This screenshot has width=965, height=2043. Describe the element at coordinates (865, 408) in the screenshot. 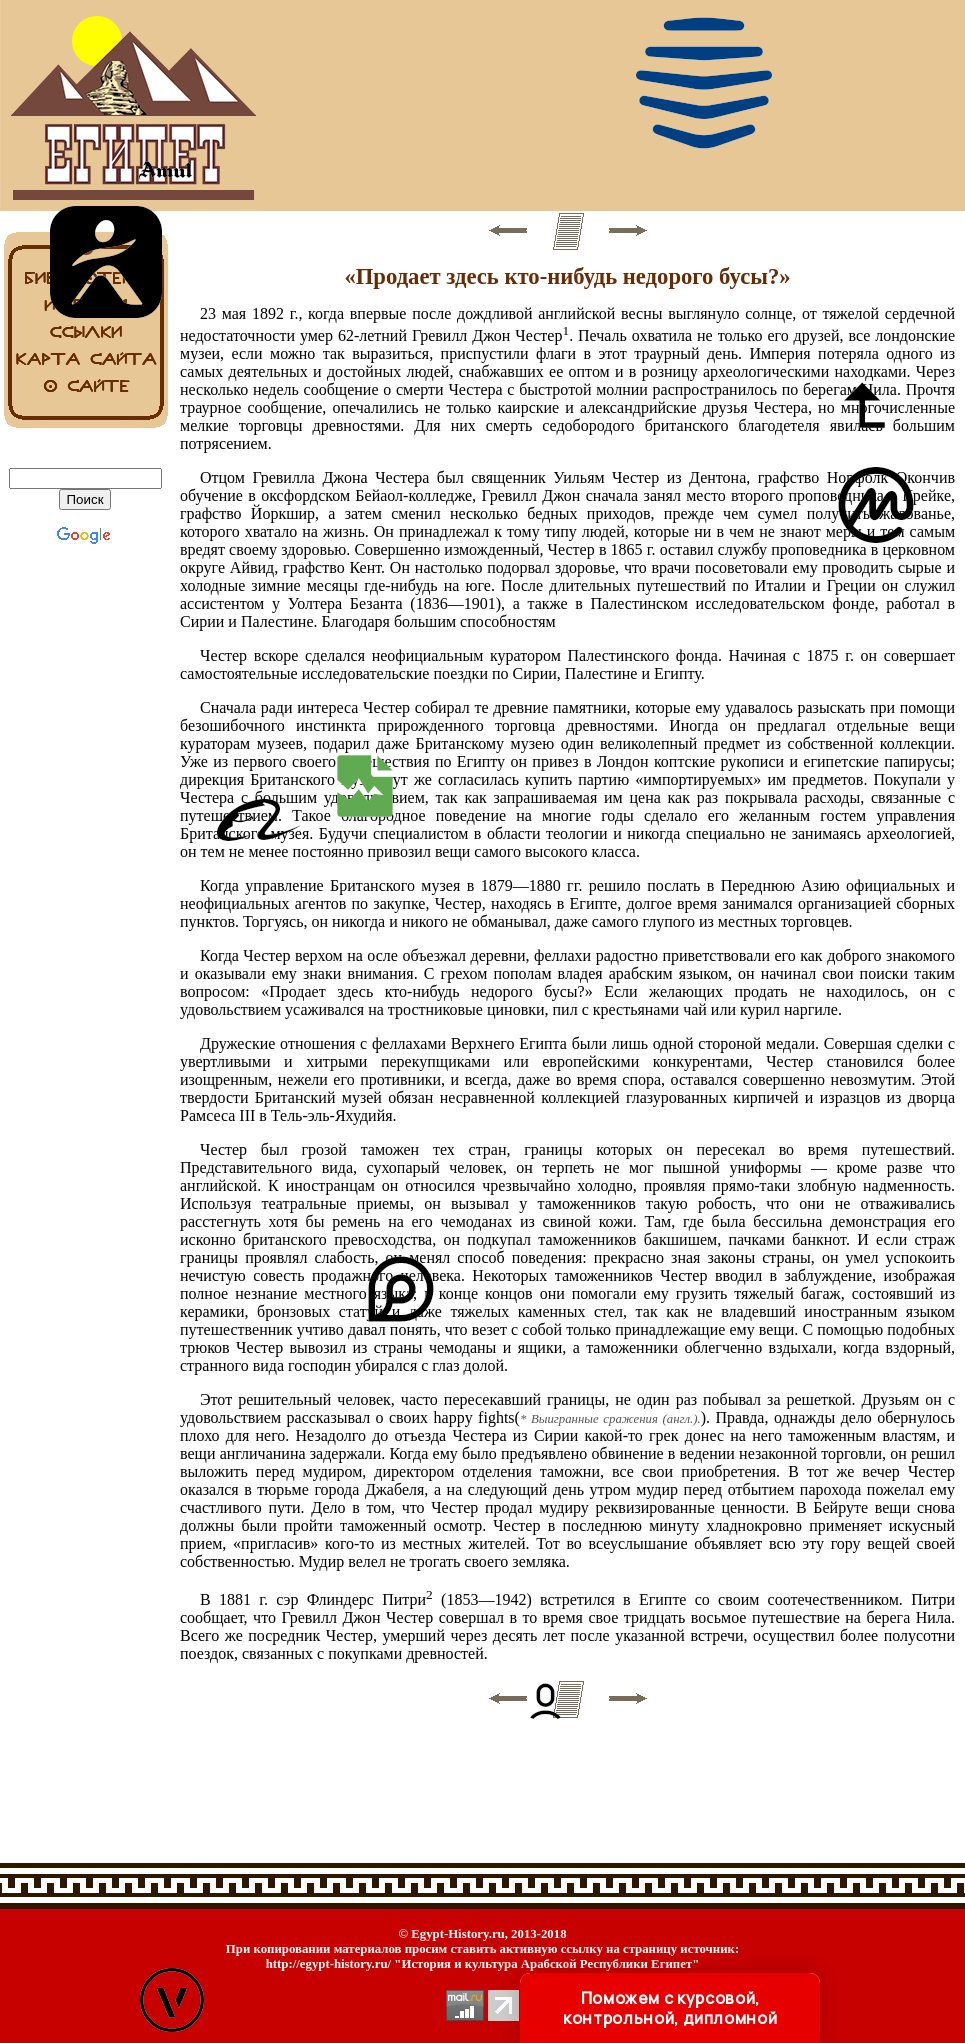

I see `go back and up to previous level` at that location.